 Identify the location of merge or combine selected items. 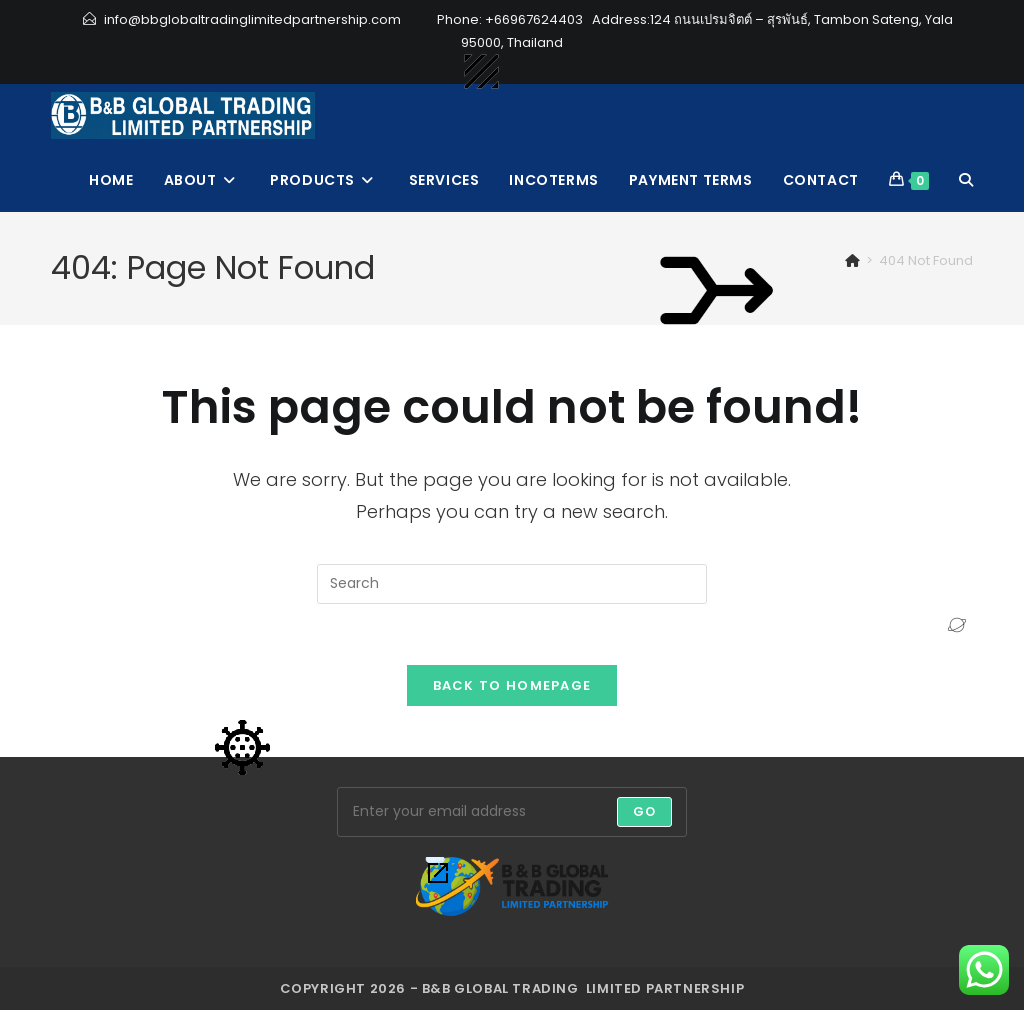
(716, 290).